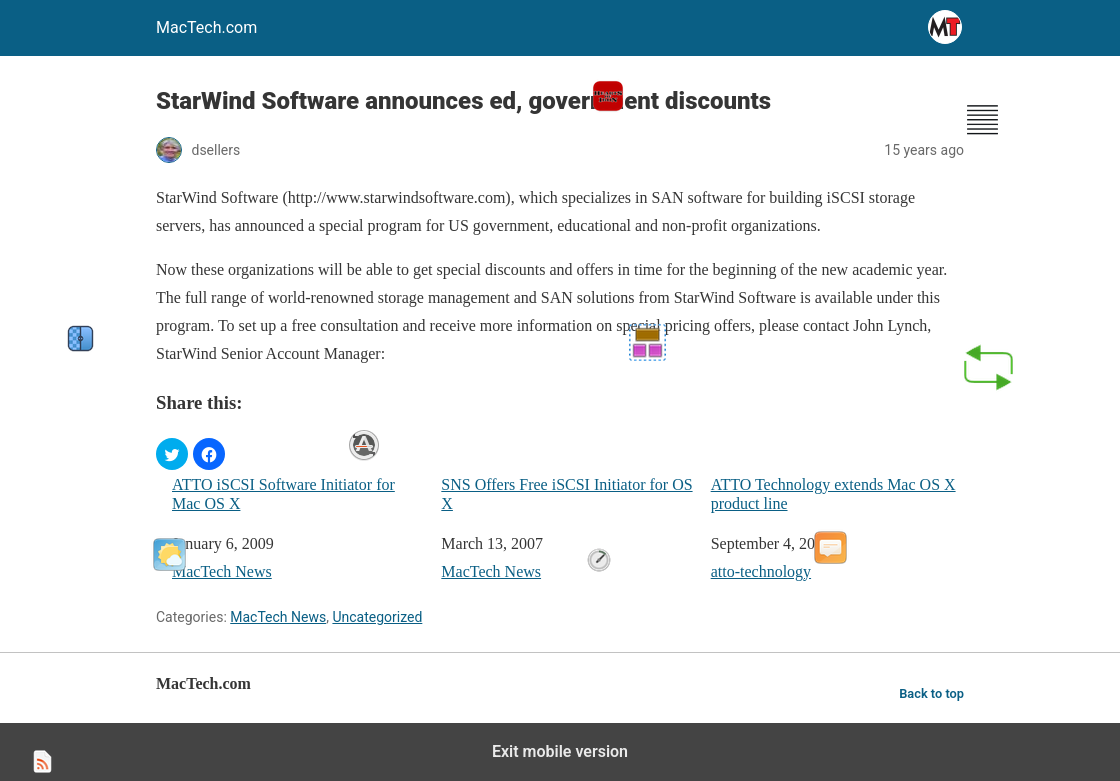  I want to click on open Upscayl image upscaling app, so click(80, 338).